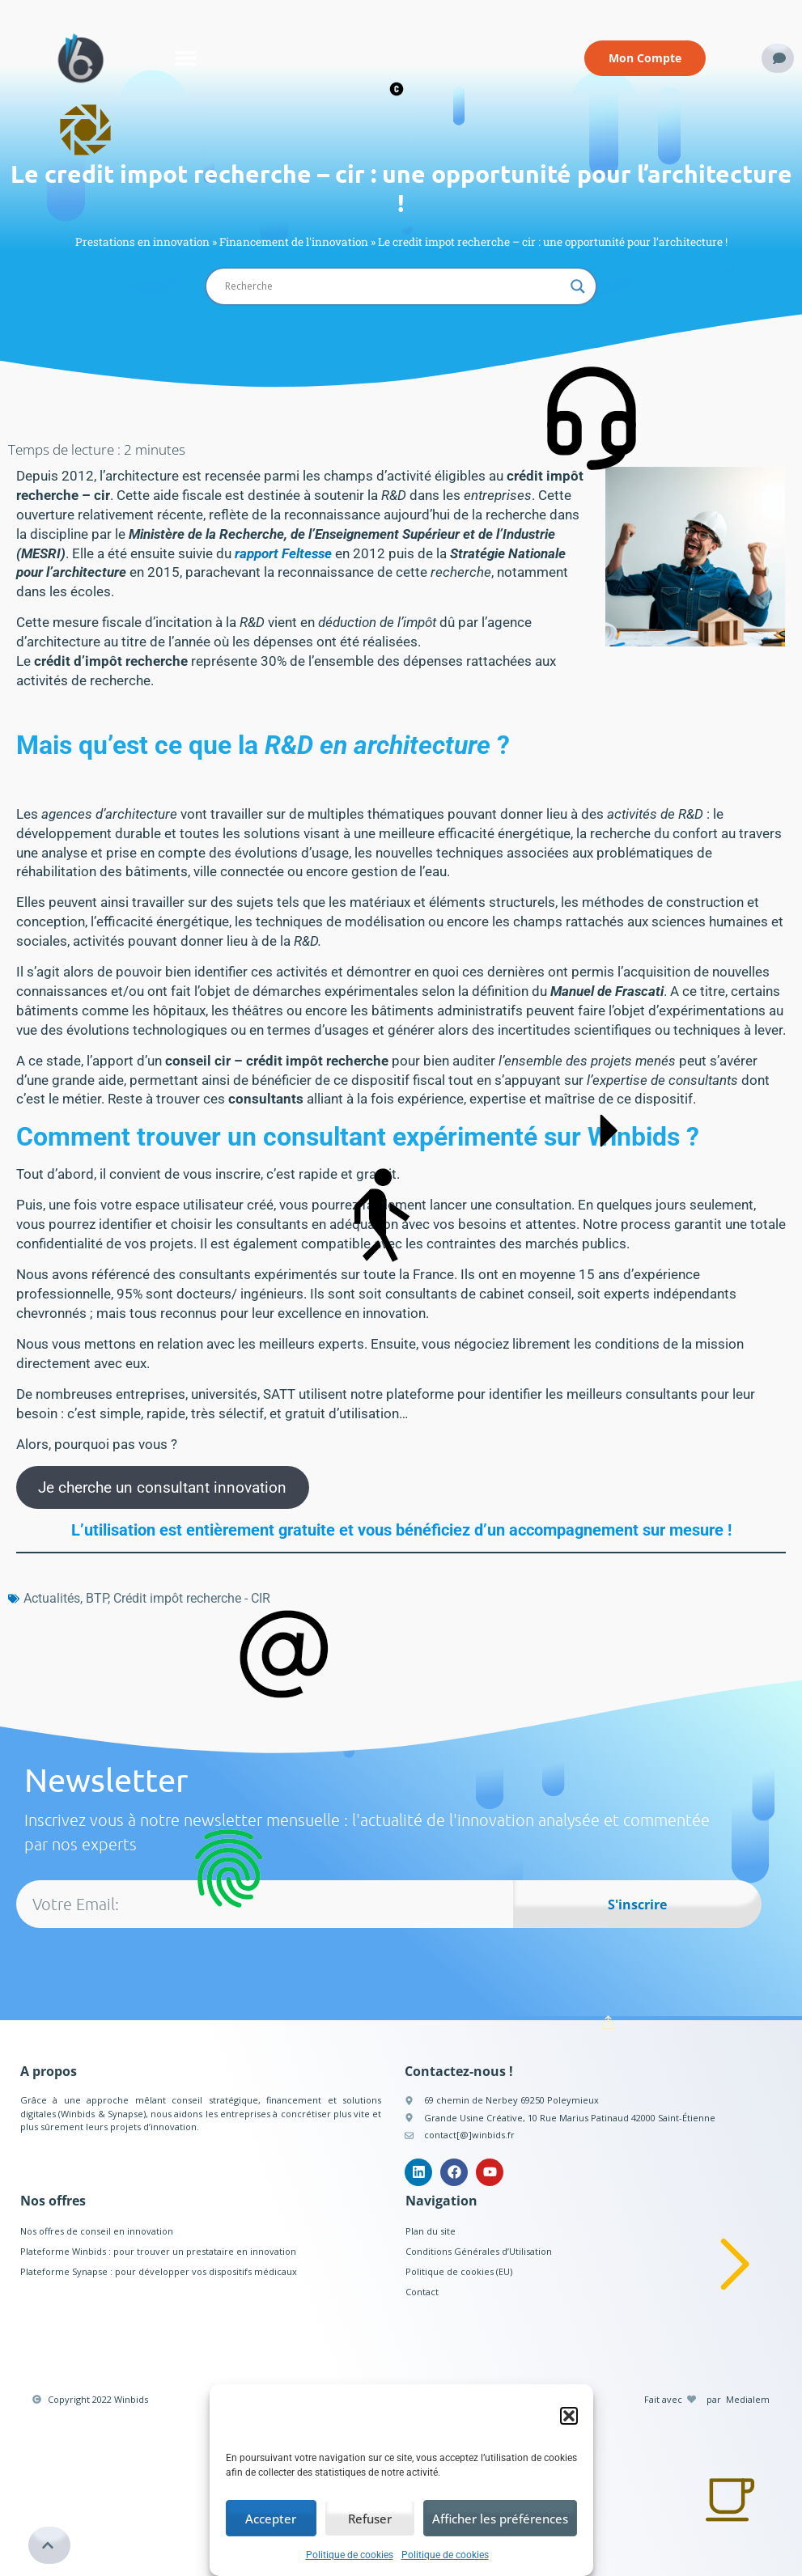 The width and height of the screenshot is (802, 2576). I want to click on indicates copyright status, so click(397, 89).